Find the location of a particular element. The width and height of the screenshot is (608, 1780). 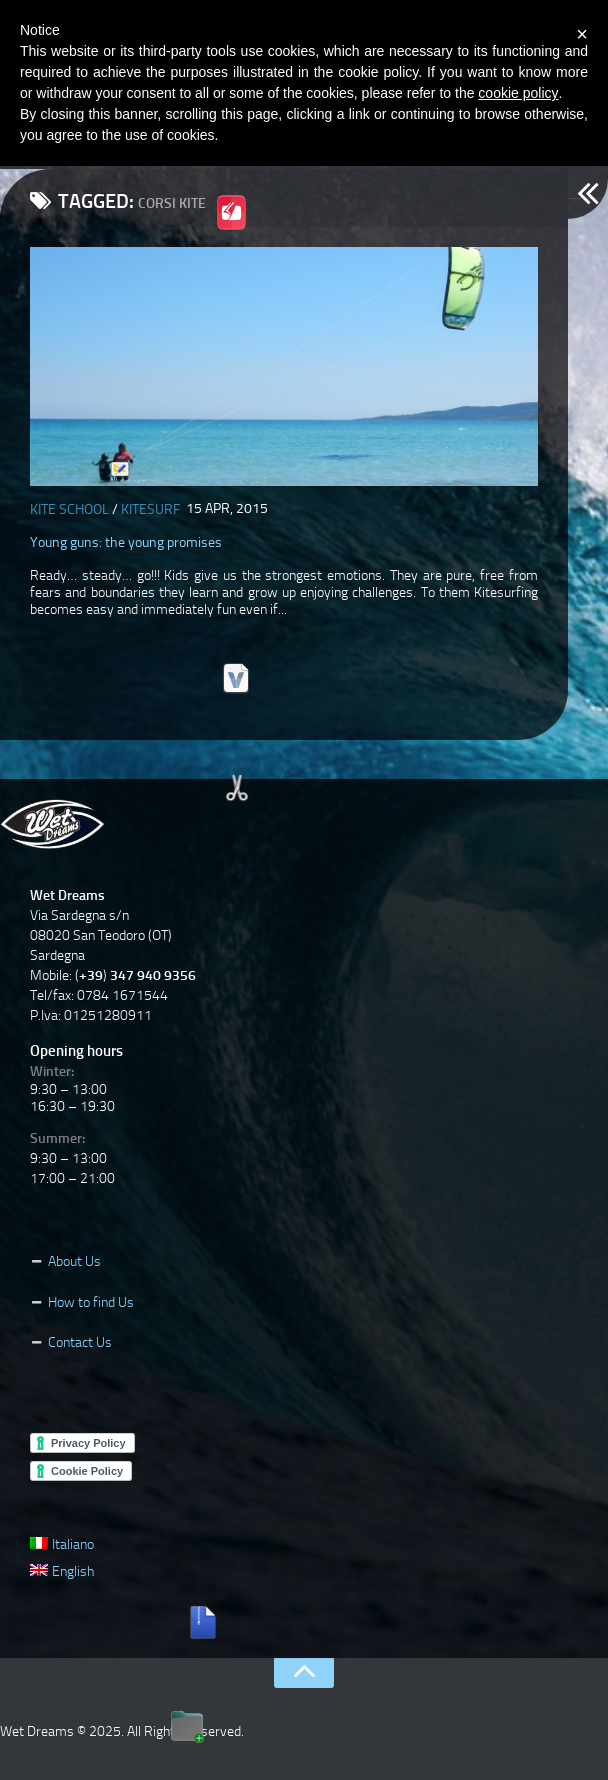

a v programming language source file is located at coordinates (236, 678).